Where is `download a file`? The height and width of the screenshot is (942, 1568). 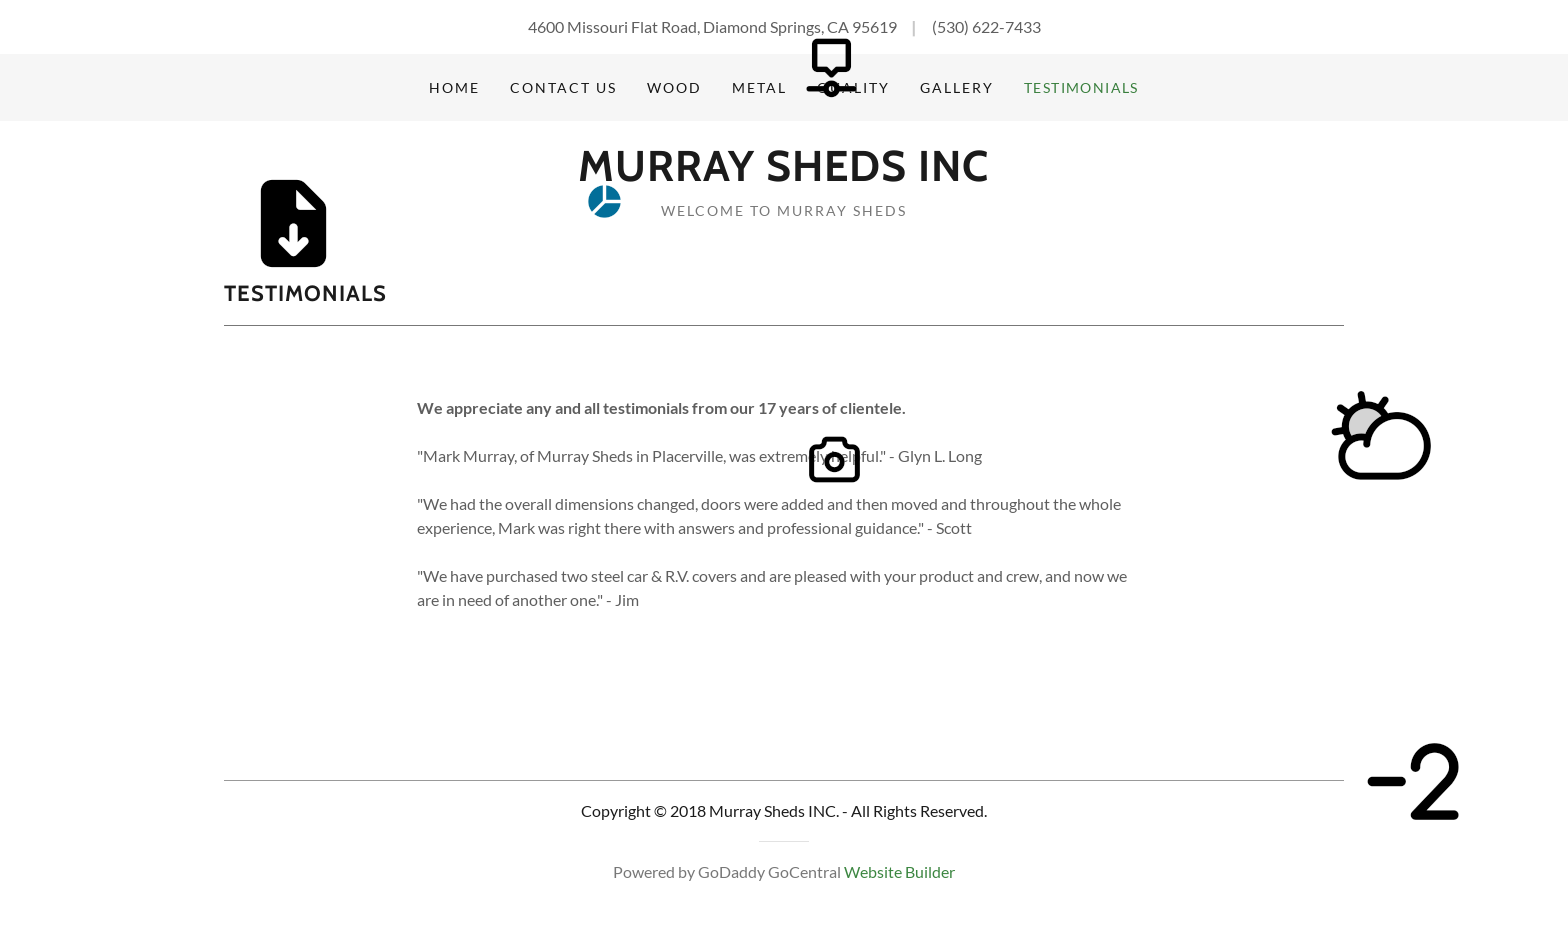
download a file is located at coordinates (293, 223).